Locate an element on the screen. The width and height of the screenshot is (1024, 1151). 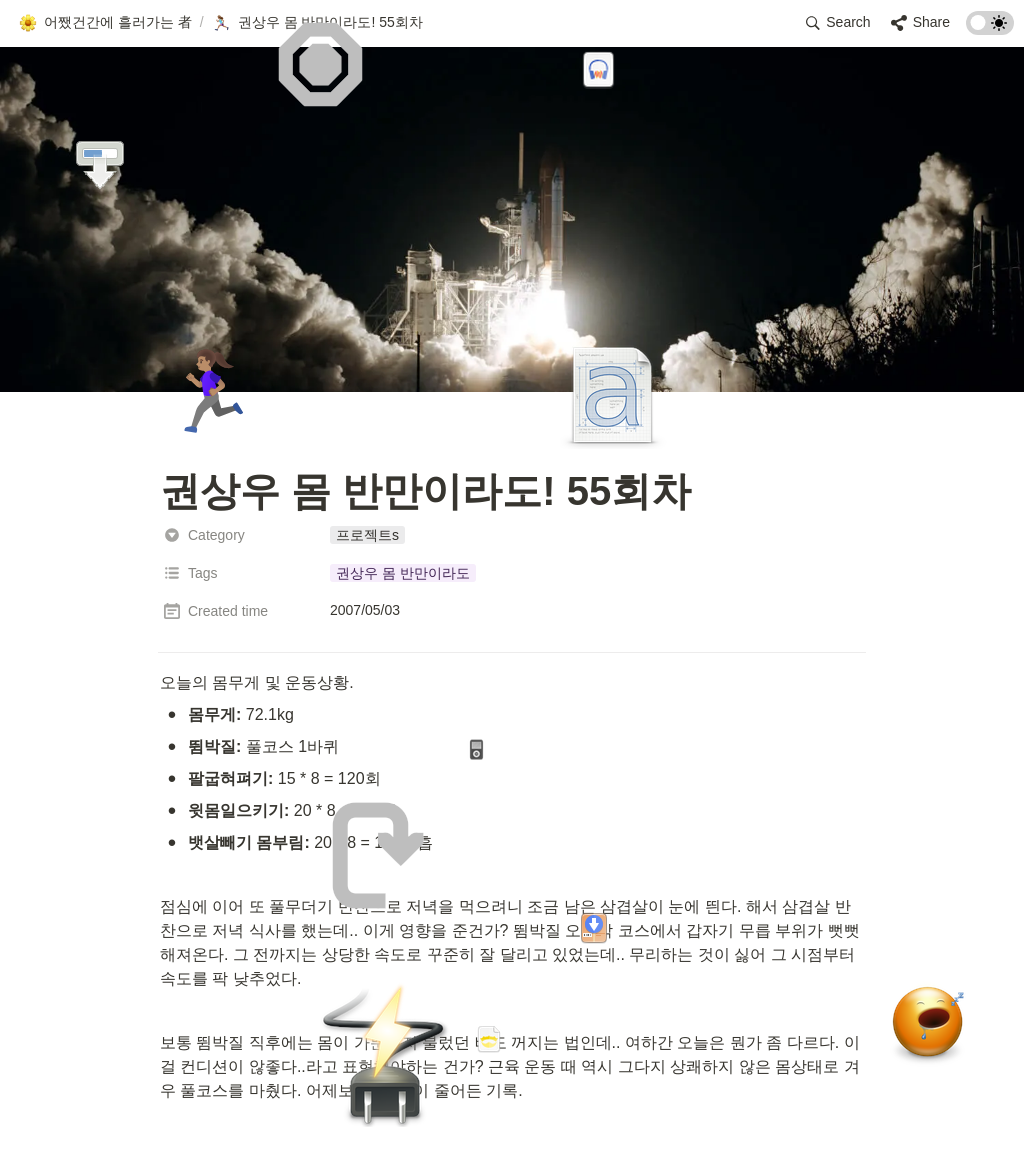
access your downloads folder is located at coordinates (100, 165).